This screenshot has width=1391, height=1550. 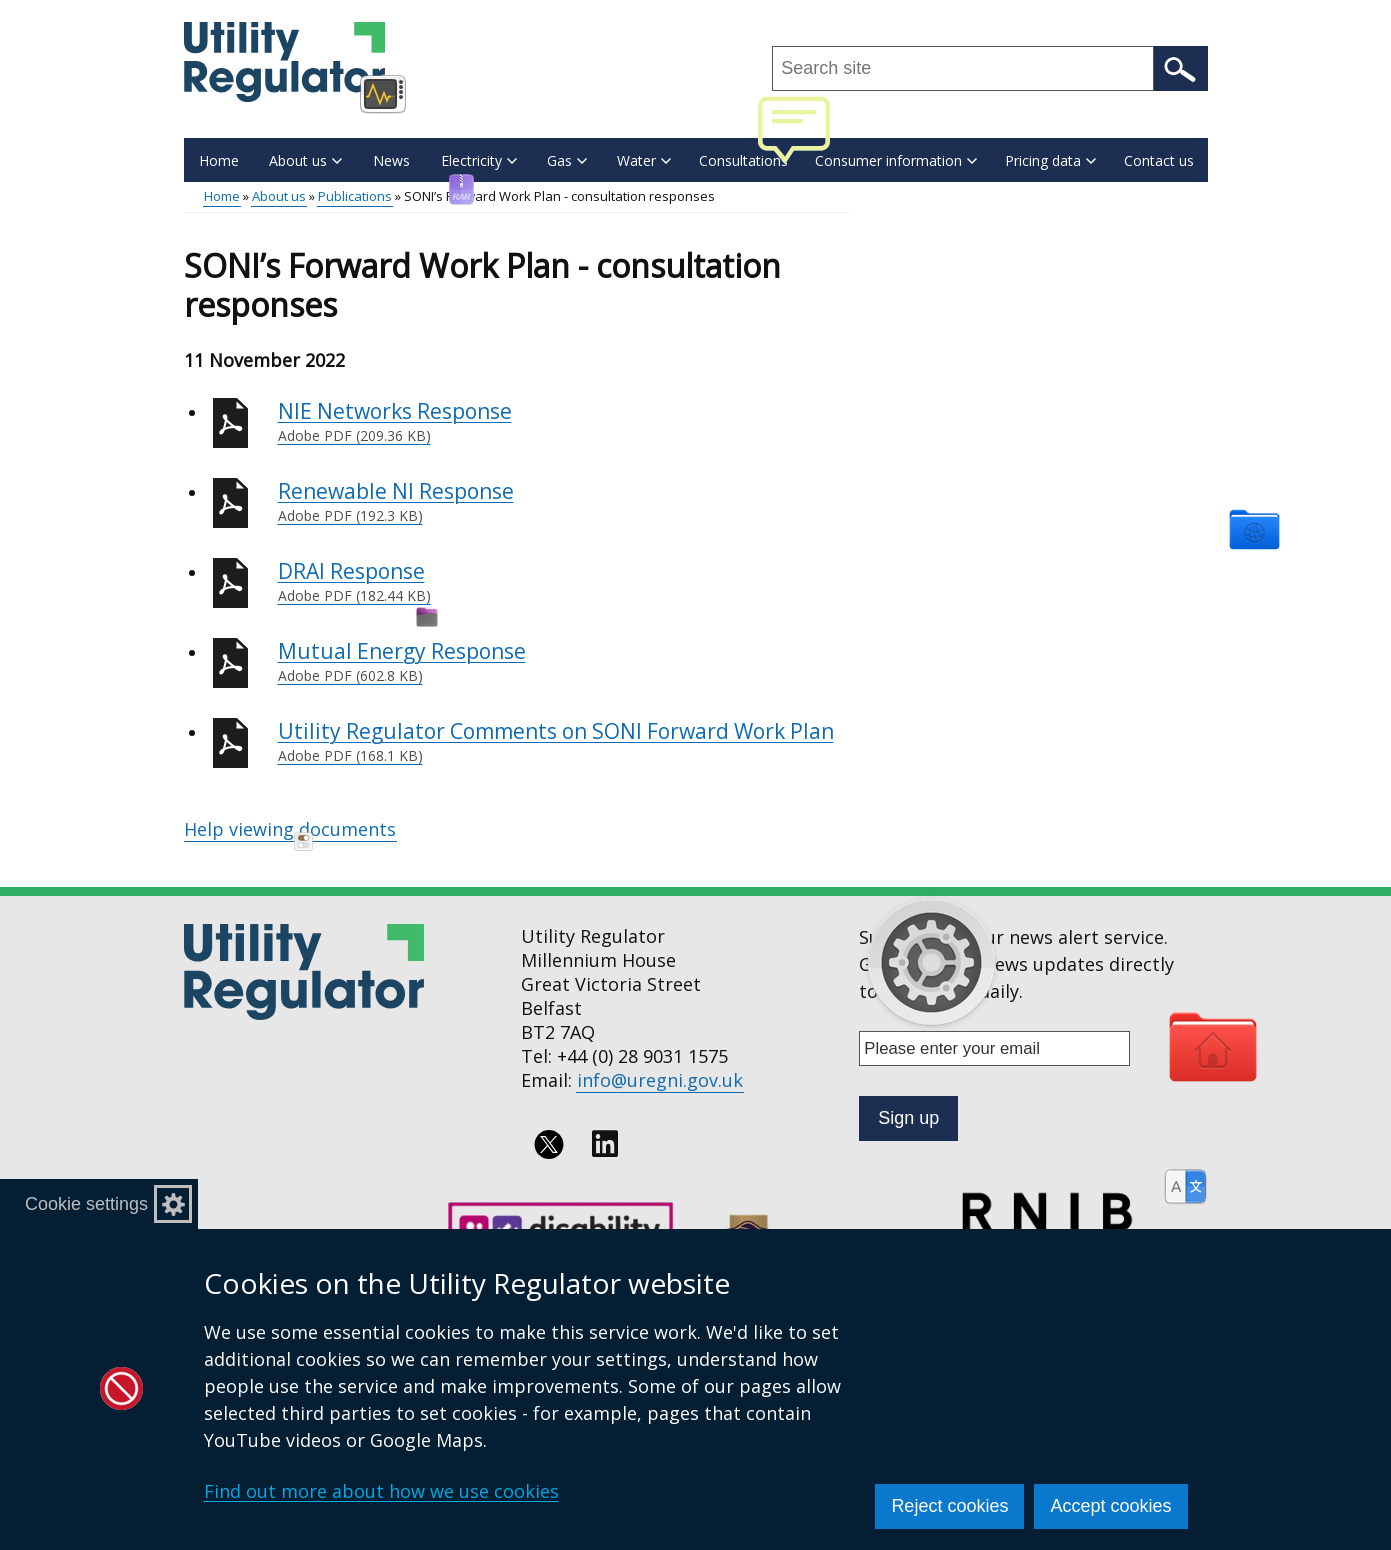 I want to click on a compressed RAR archive file, so click(x=461, y=189).